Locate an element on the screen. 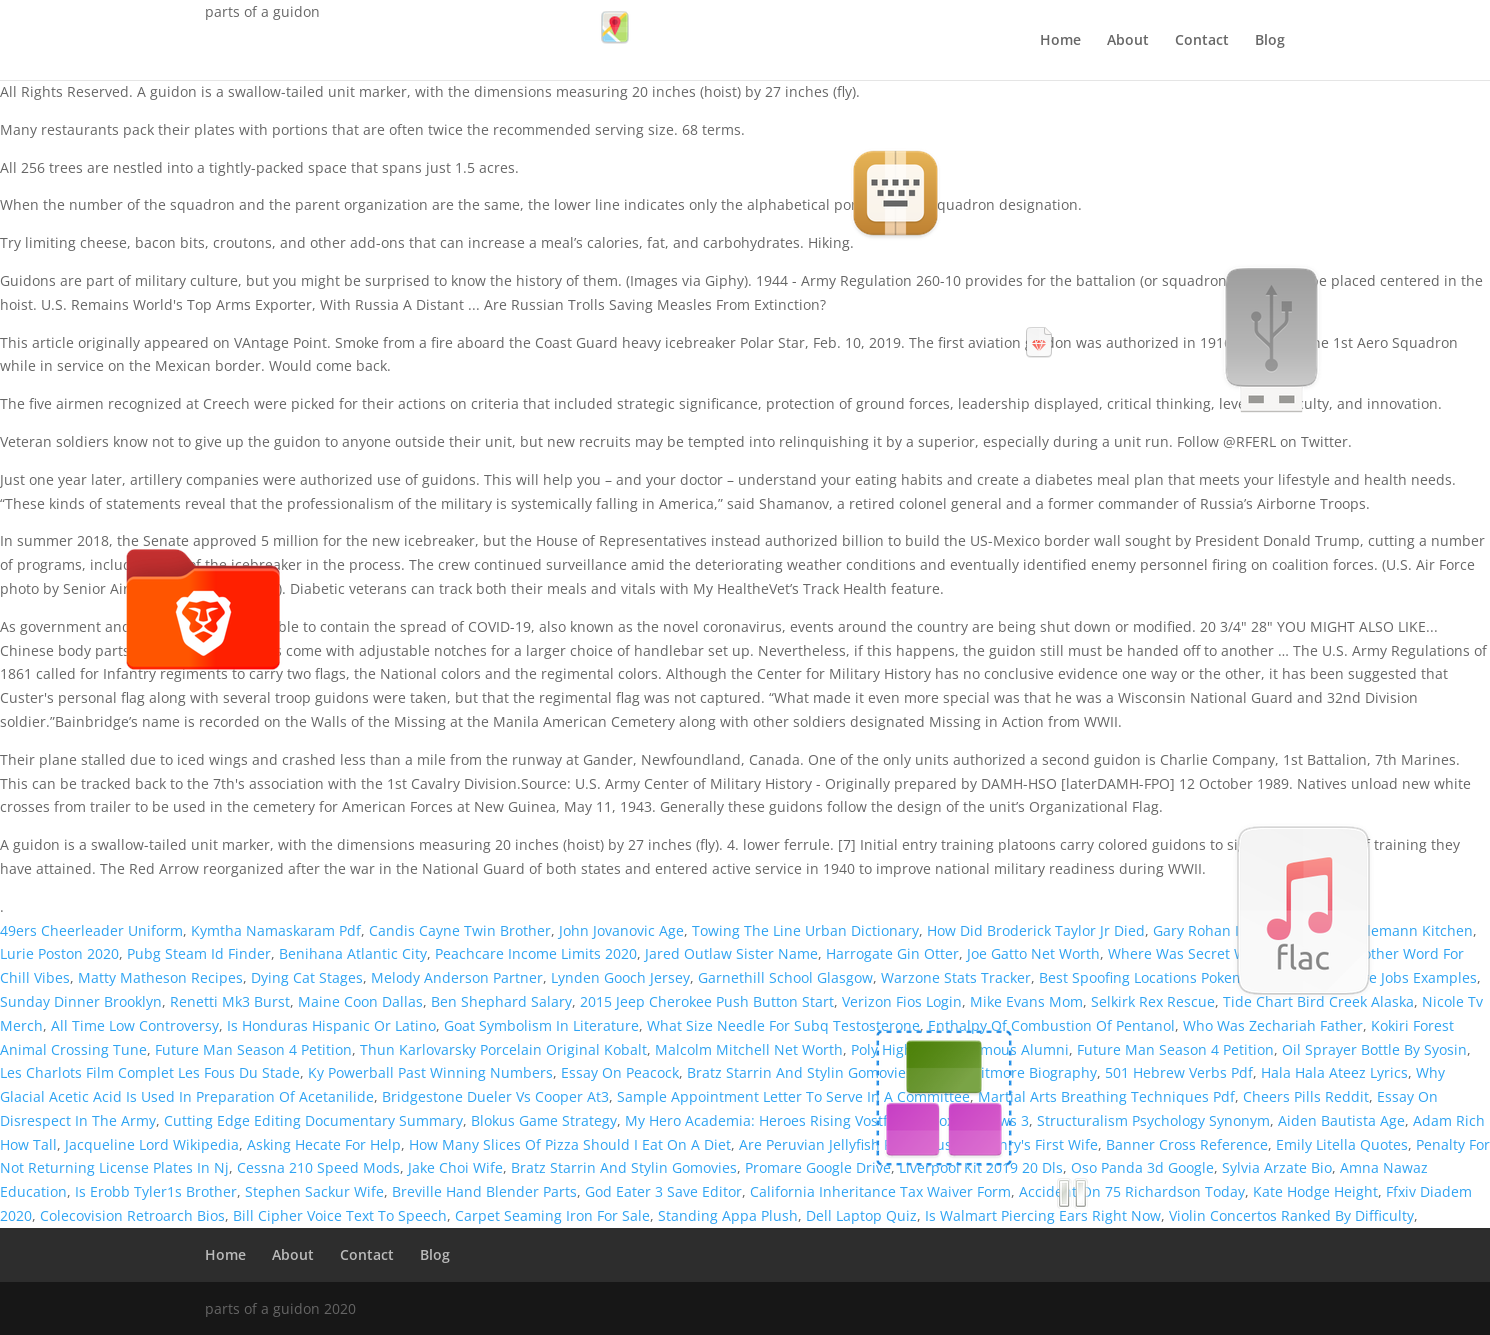 The height and width of the screenshot is (1335, 1490). removable USB storage device is located at coordinates (1271, 339).